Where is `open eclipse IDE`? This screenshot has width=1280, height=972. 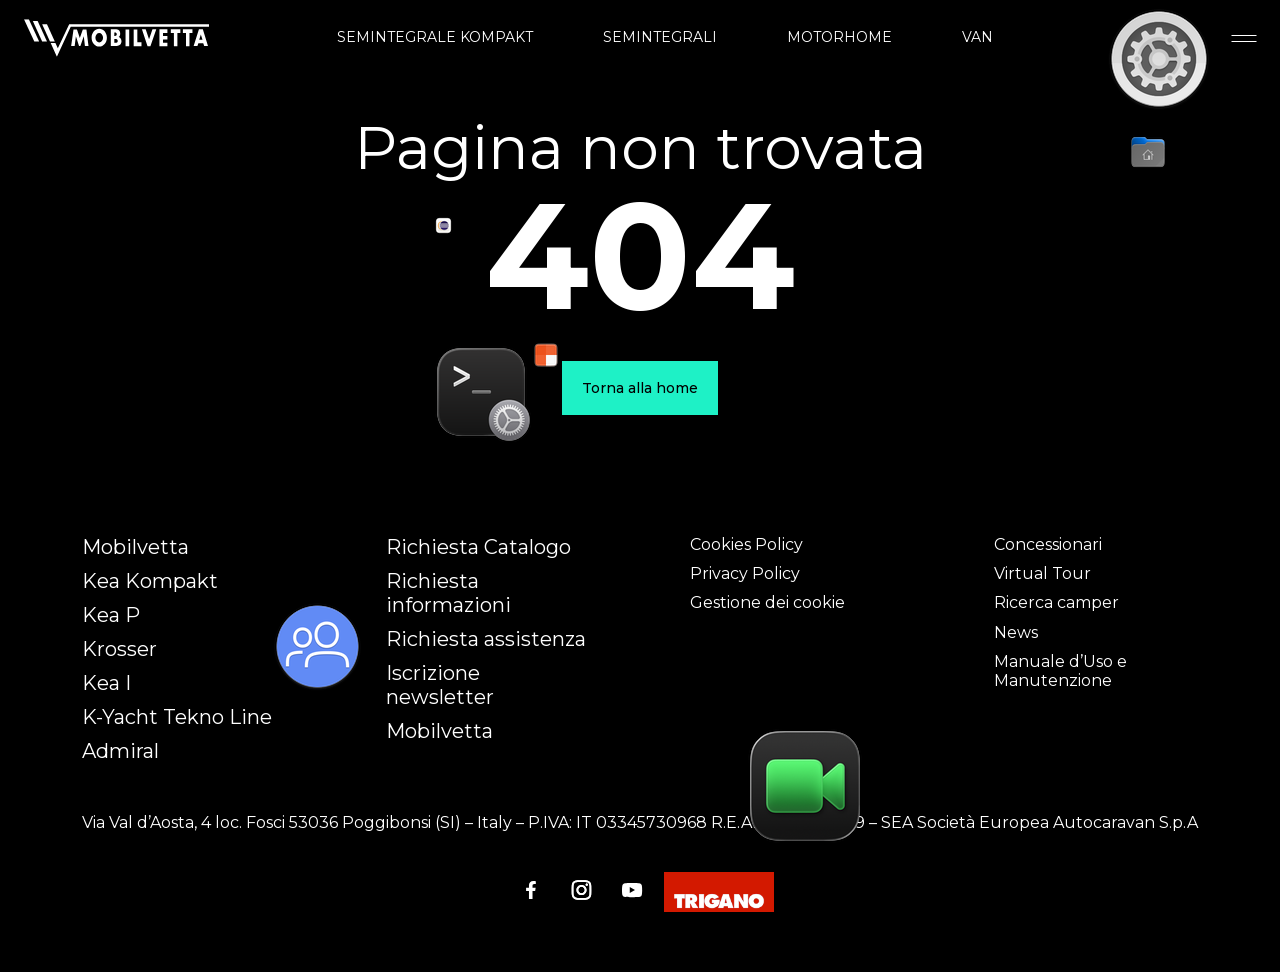 open eclipse IDE is located at coordinates (443, 225).